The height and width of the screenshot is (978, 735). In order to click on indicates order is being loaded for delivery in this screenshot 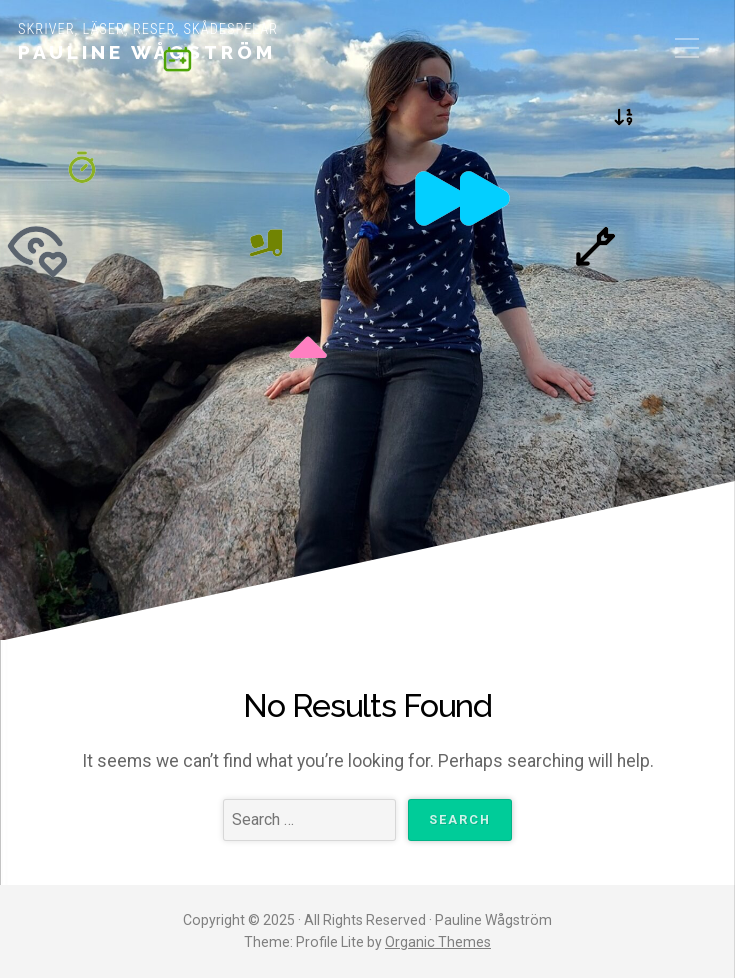, I will do `click(266, 242)`.